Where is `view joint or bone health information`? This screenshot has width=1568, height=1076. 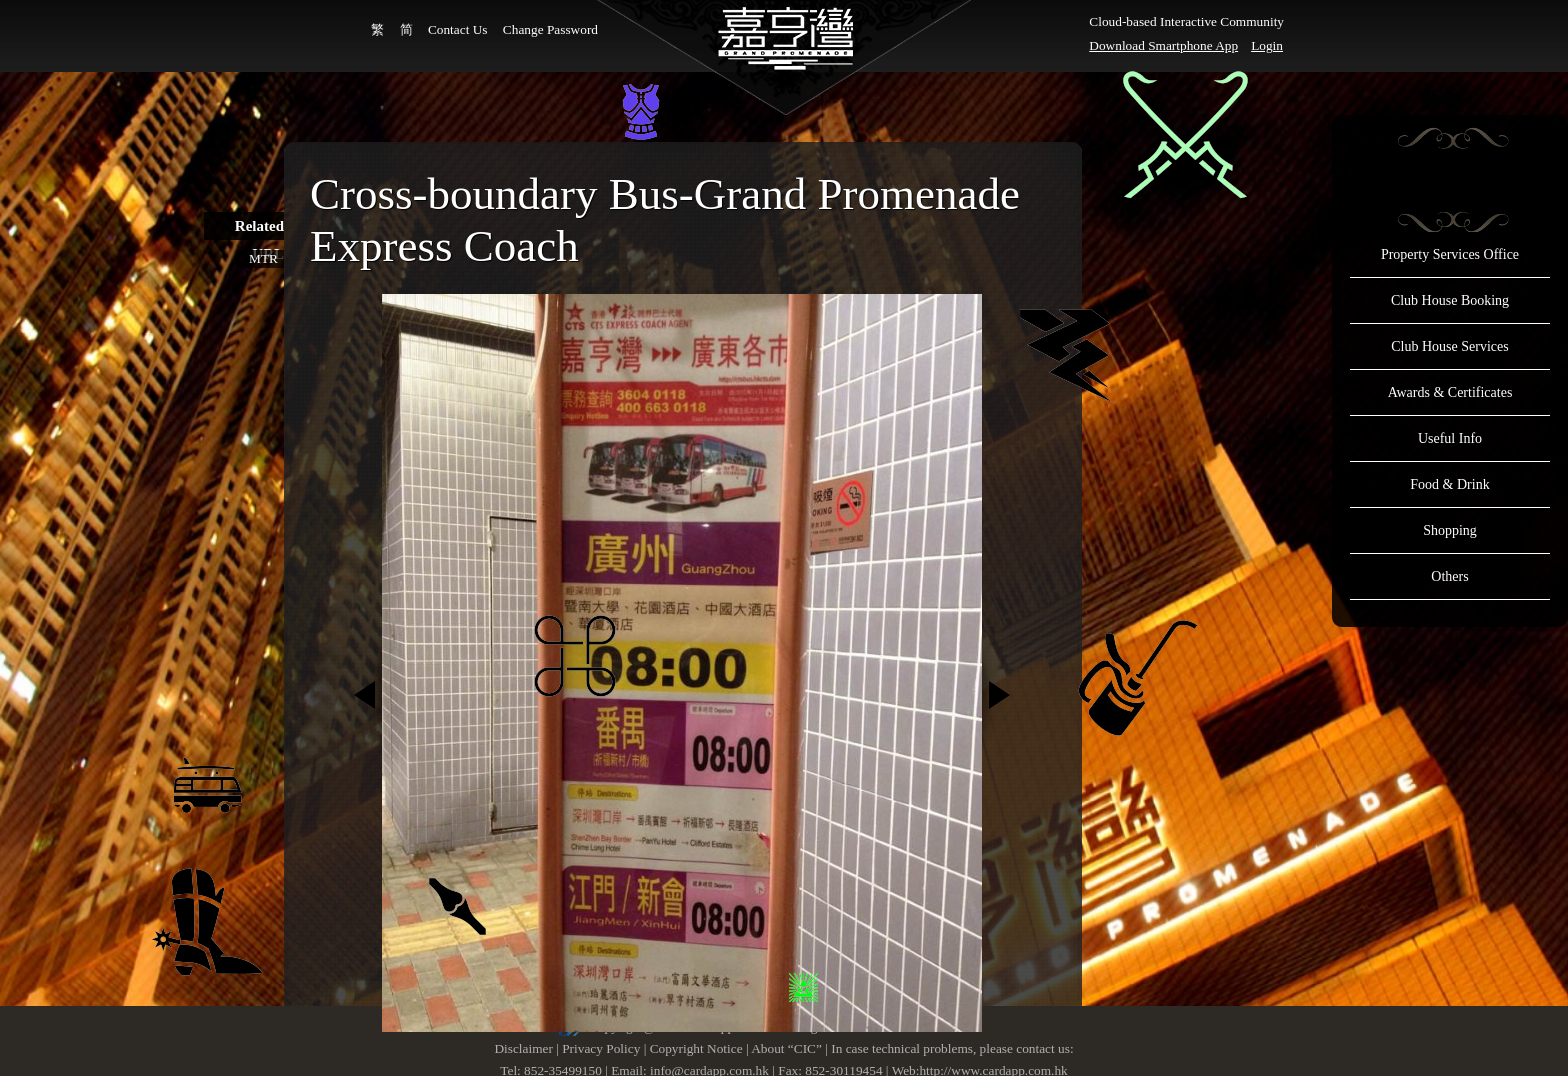
view joint or bone health information is located at coordinates (457, 906).